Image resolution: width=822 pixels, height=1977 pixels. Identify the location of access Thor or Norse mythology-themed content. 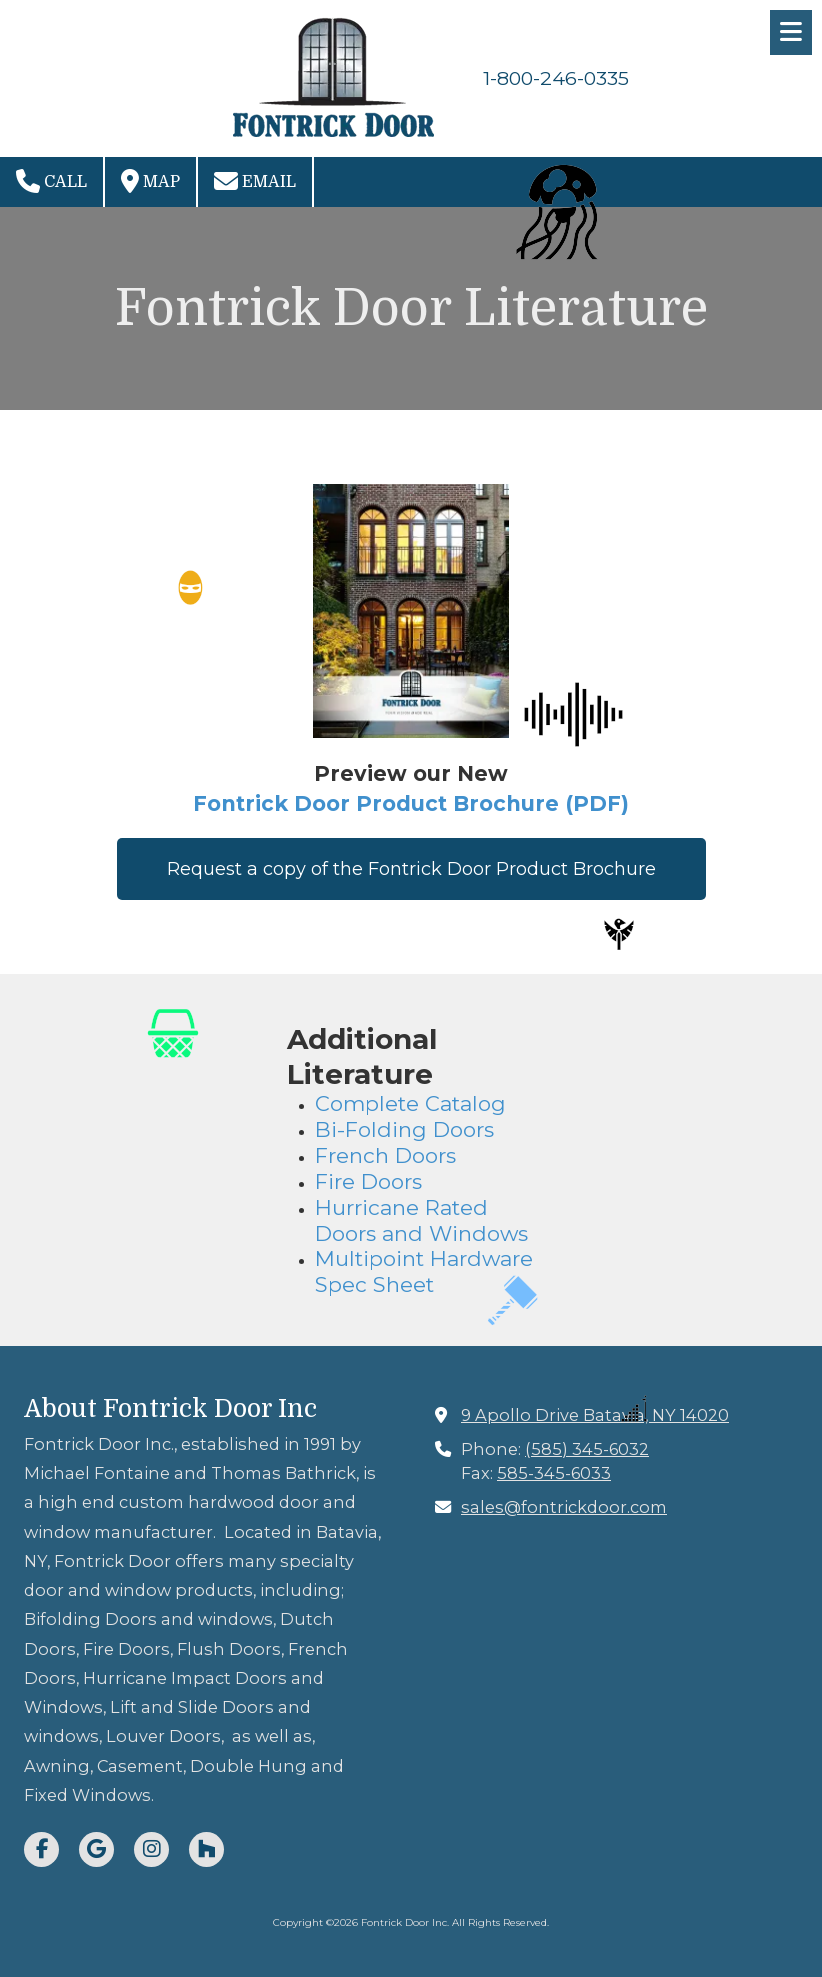
(512, 1300).